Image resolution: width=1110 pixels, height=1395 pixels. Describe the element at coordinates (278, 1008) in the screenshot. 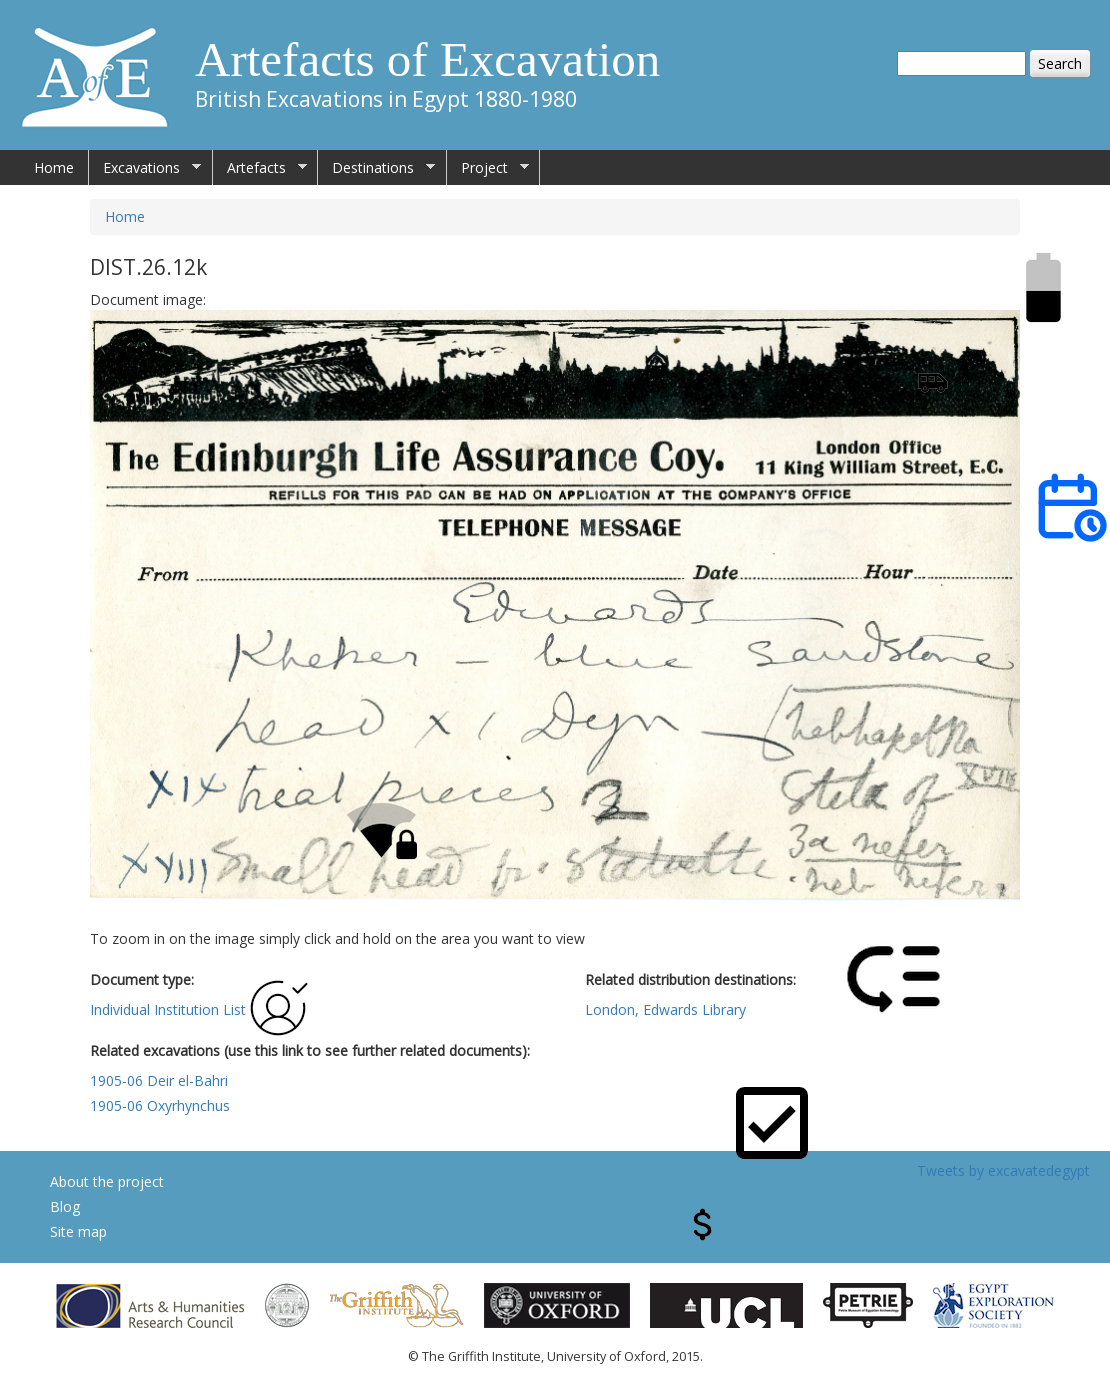

I see `verified user account` at that location.